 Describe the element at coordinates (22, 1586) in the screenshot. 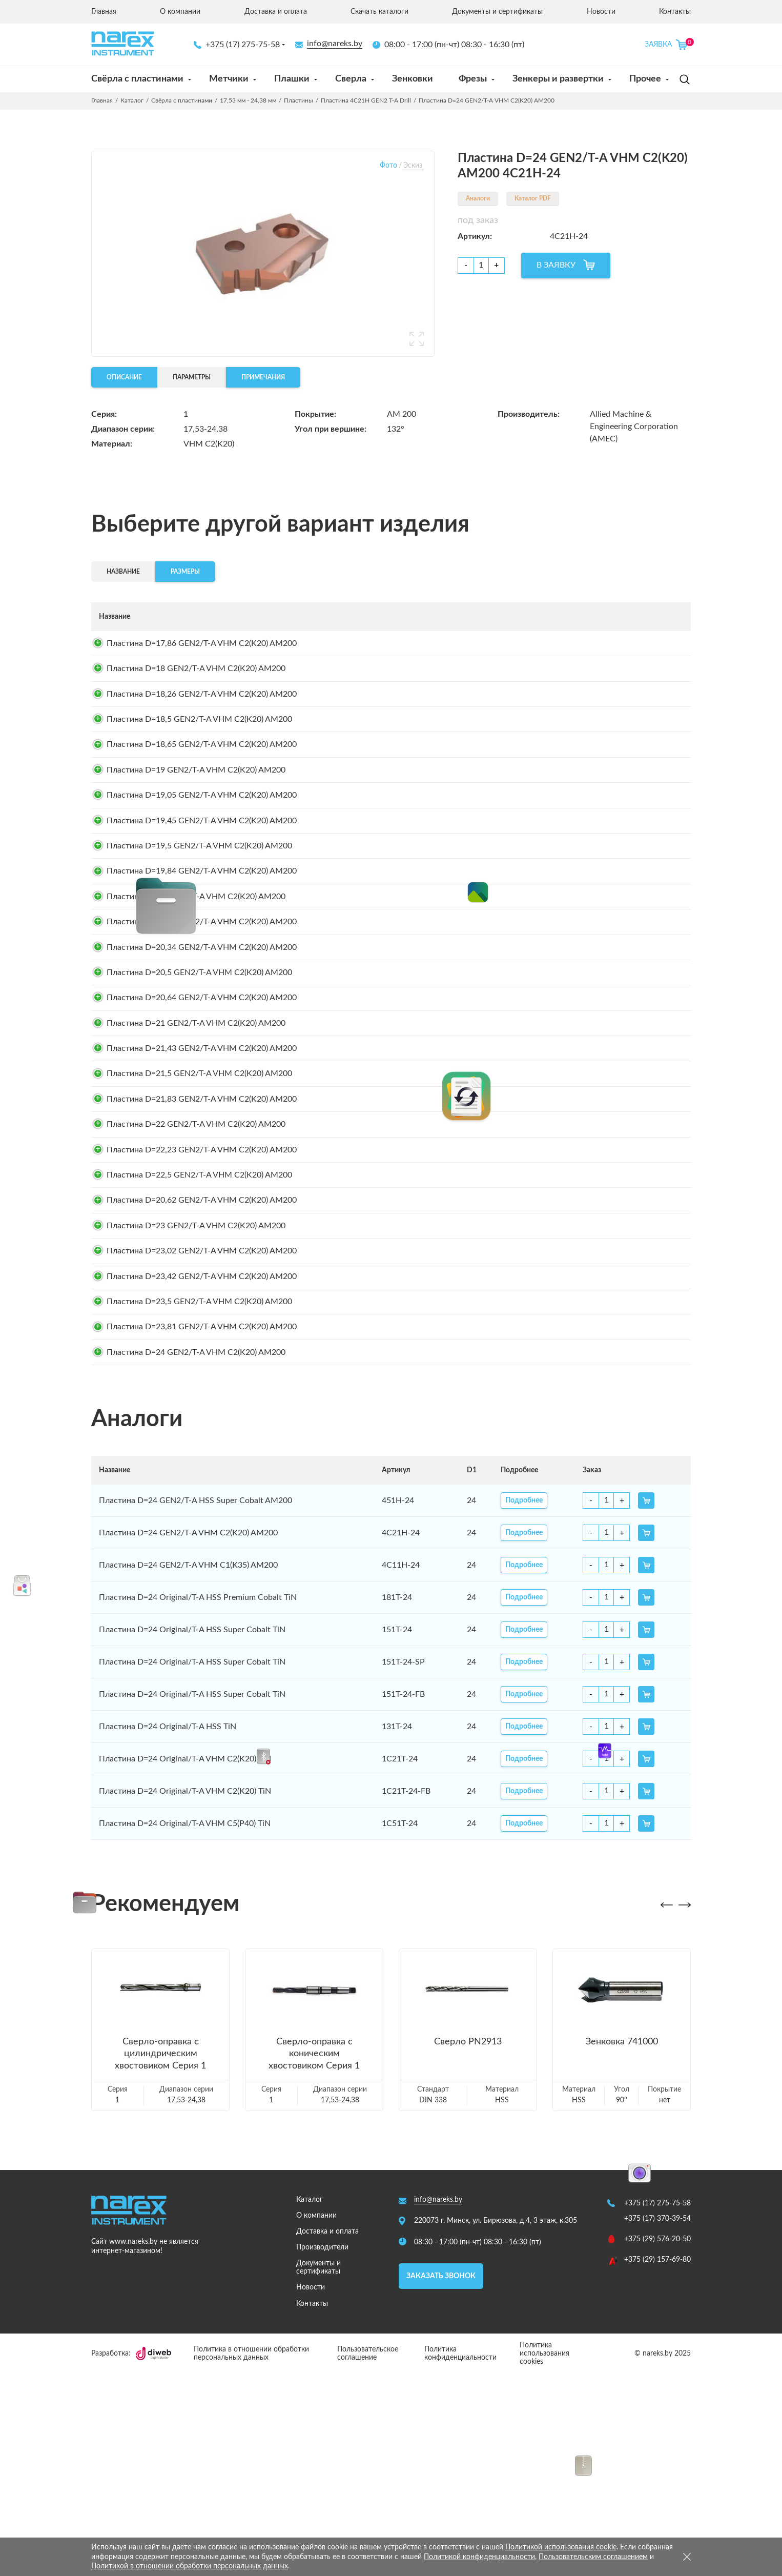

I see `open the software center to browse and install apps` at that location.